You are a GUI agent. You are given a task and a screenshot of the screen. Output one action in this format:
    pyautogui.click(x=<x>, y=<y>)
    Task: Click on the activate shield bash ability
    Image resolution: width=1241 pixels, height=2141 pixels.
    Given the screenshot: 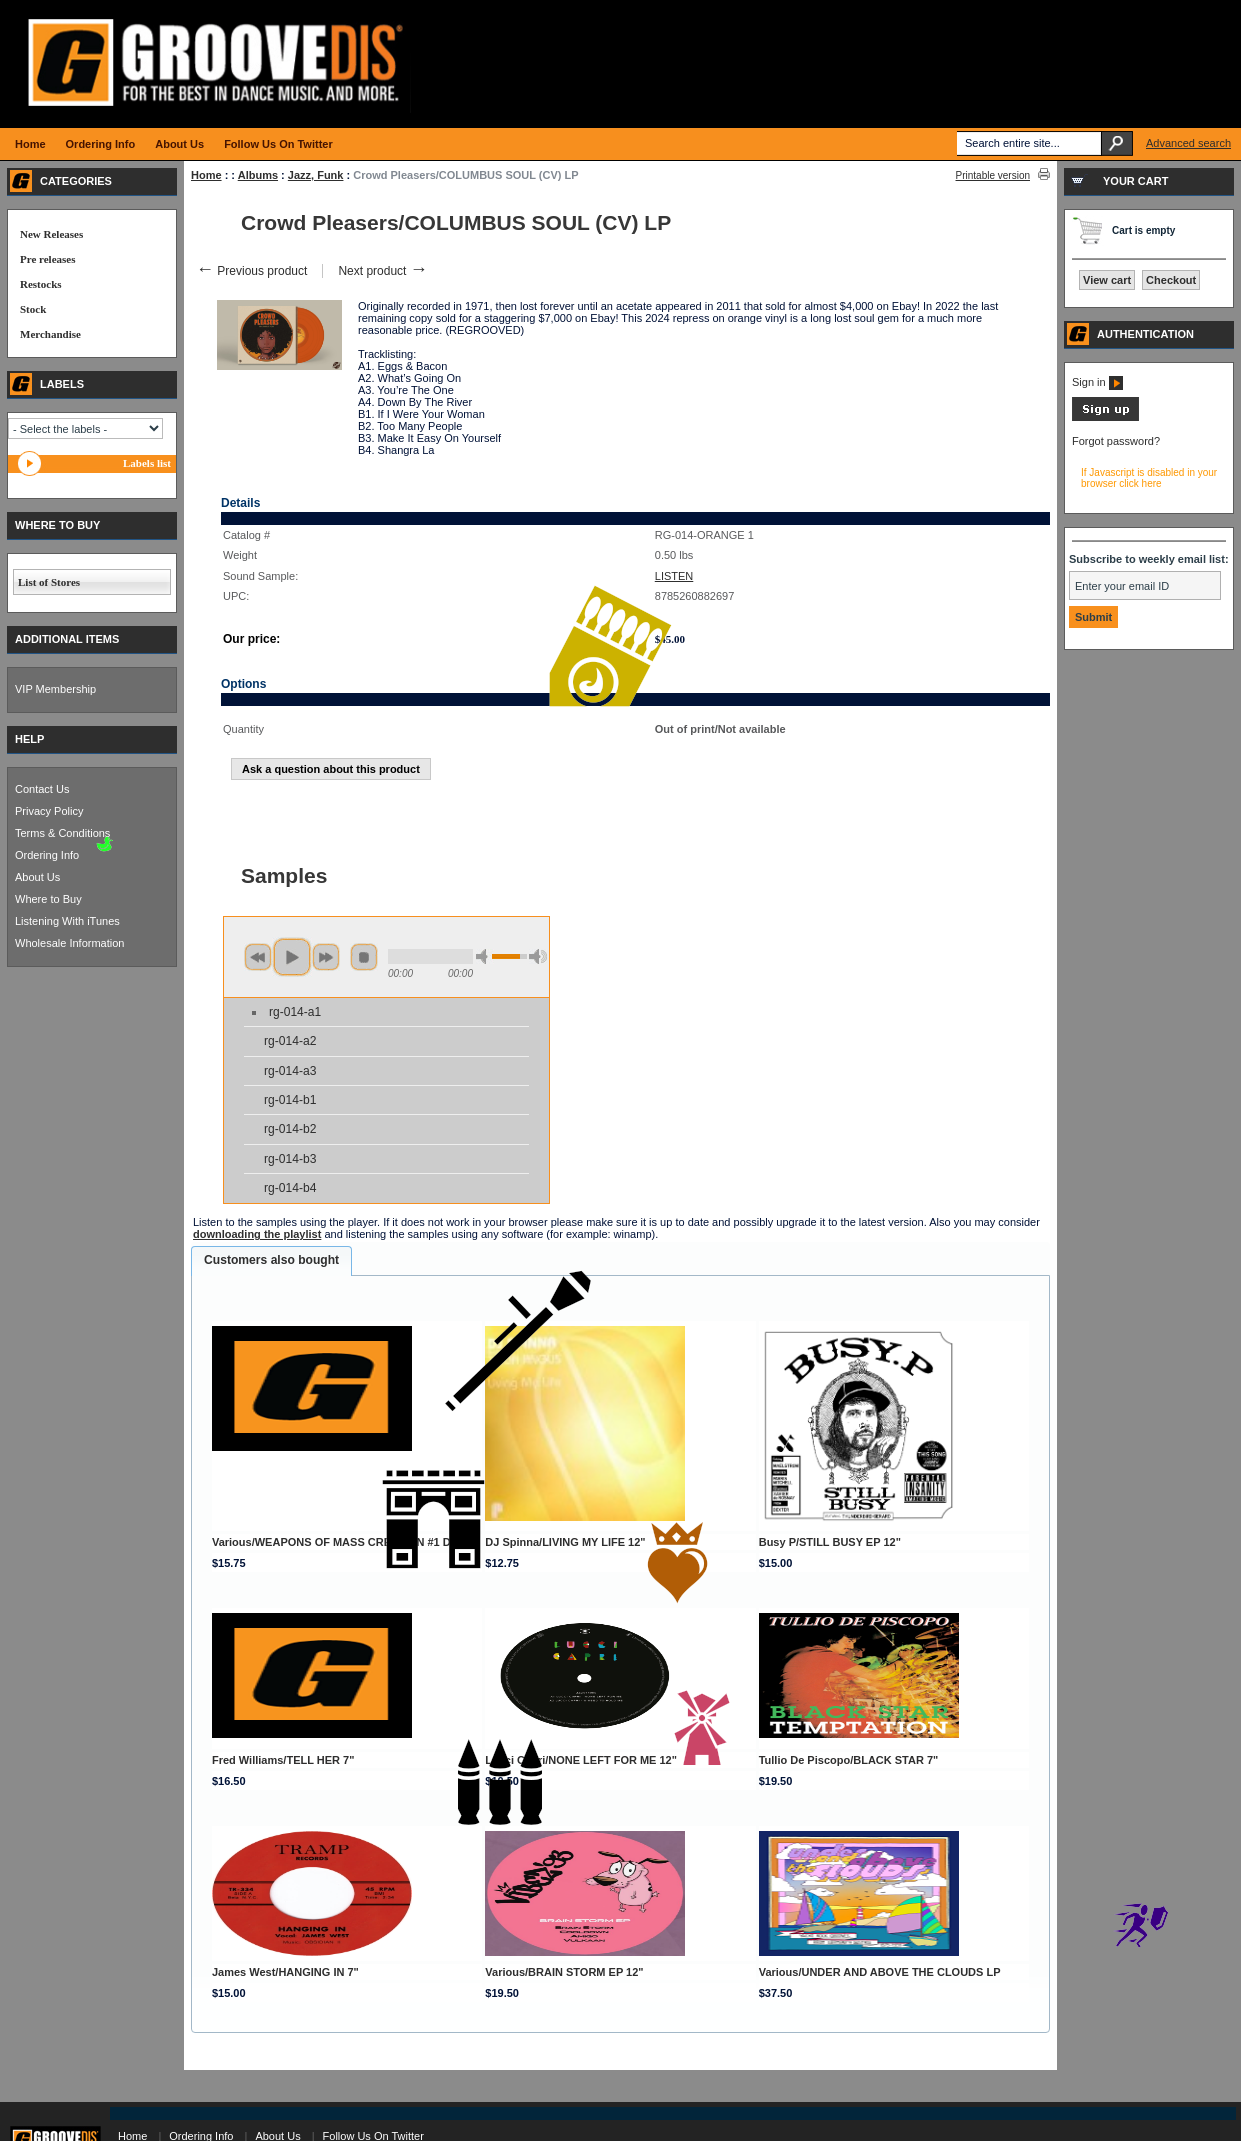 What is the action you would take?
    pyautogui.click(x=1140, y=1925)
    